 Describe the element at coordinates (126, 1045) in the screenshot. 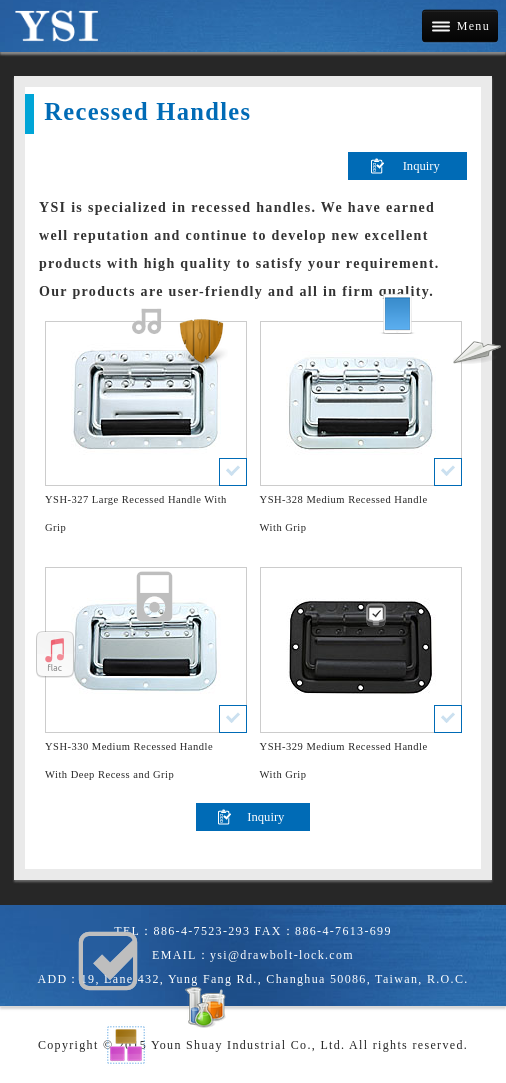

I see `select all items in the current view` at that location.